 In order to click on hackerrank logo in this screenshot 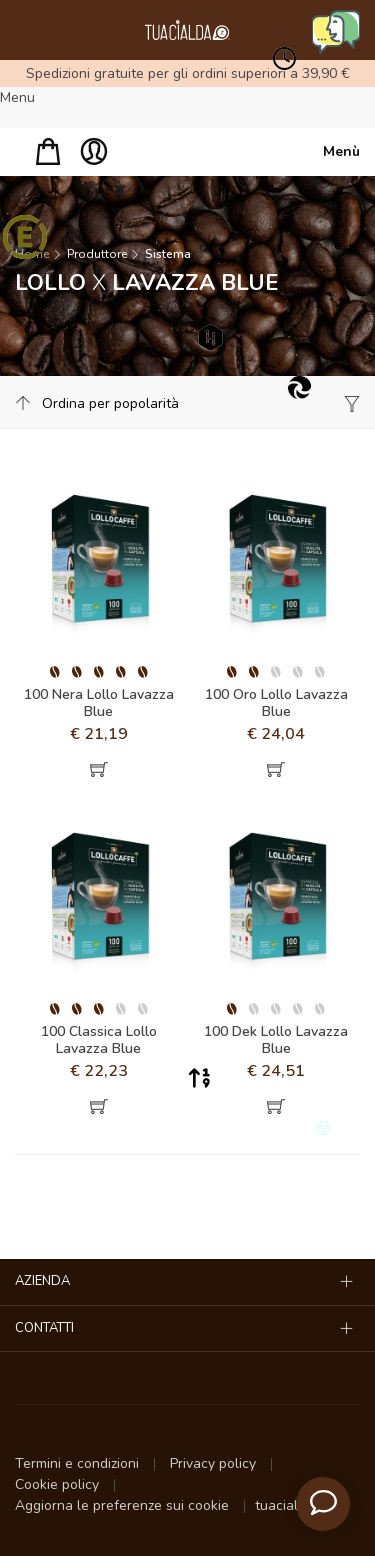, I will do `click(210, 337)`.